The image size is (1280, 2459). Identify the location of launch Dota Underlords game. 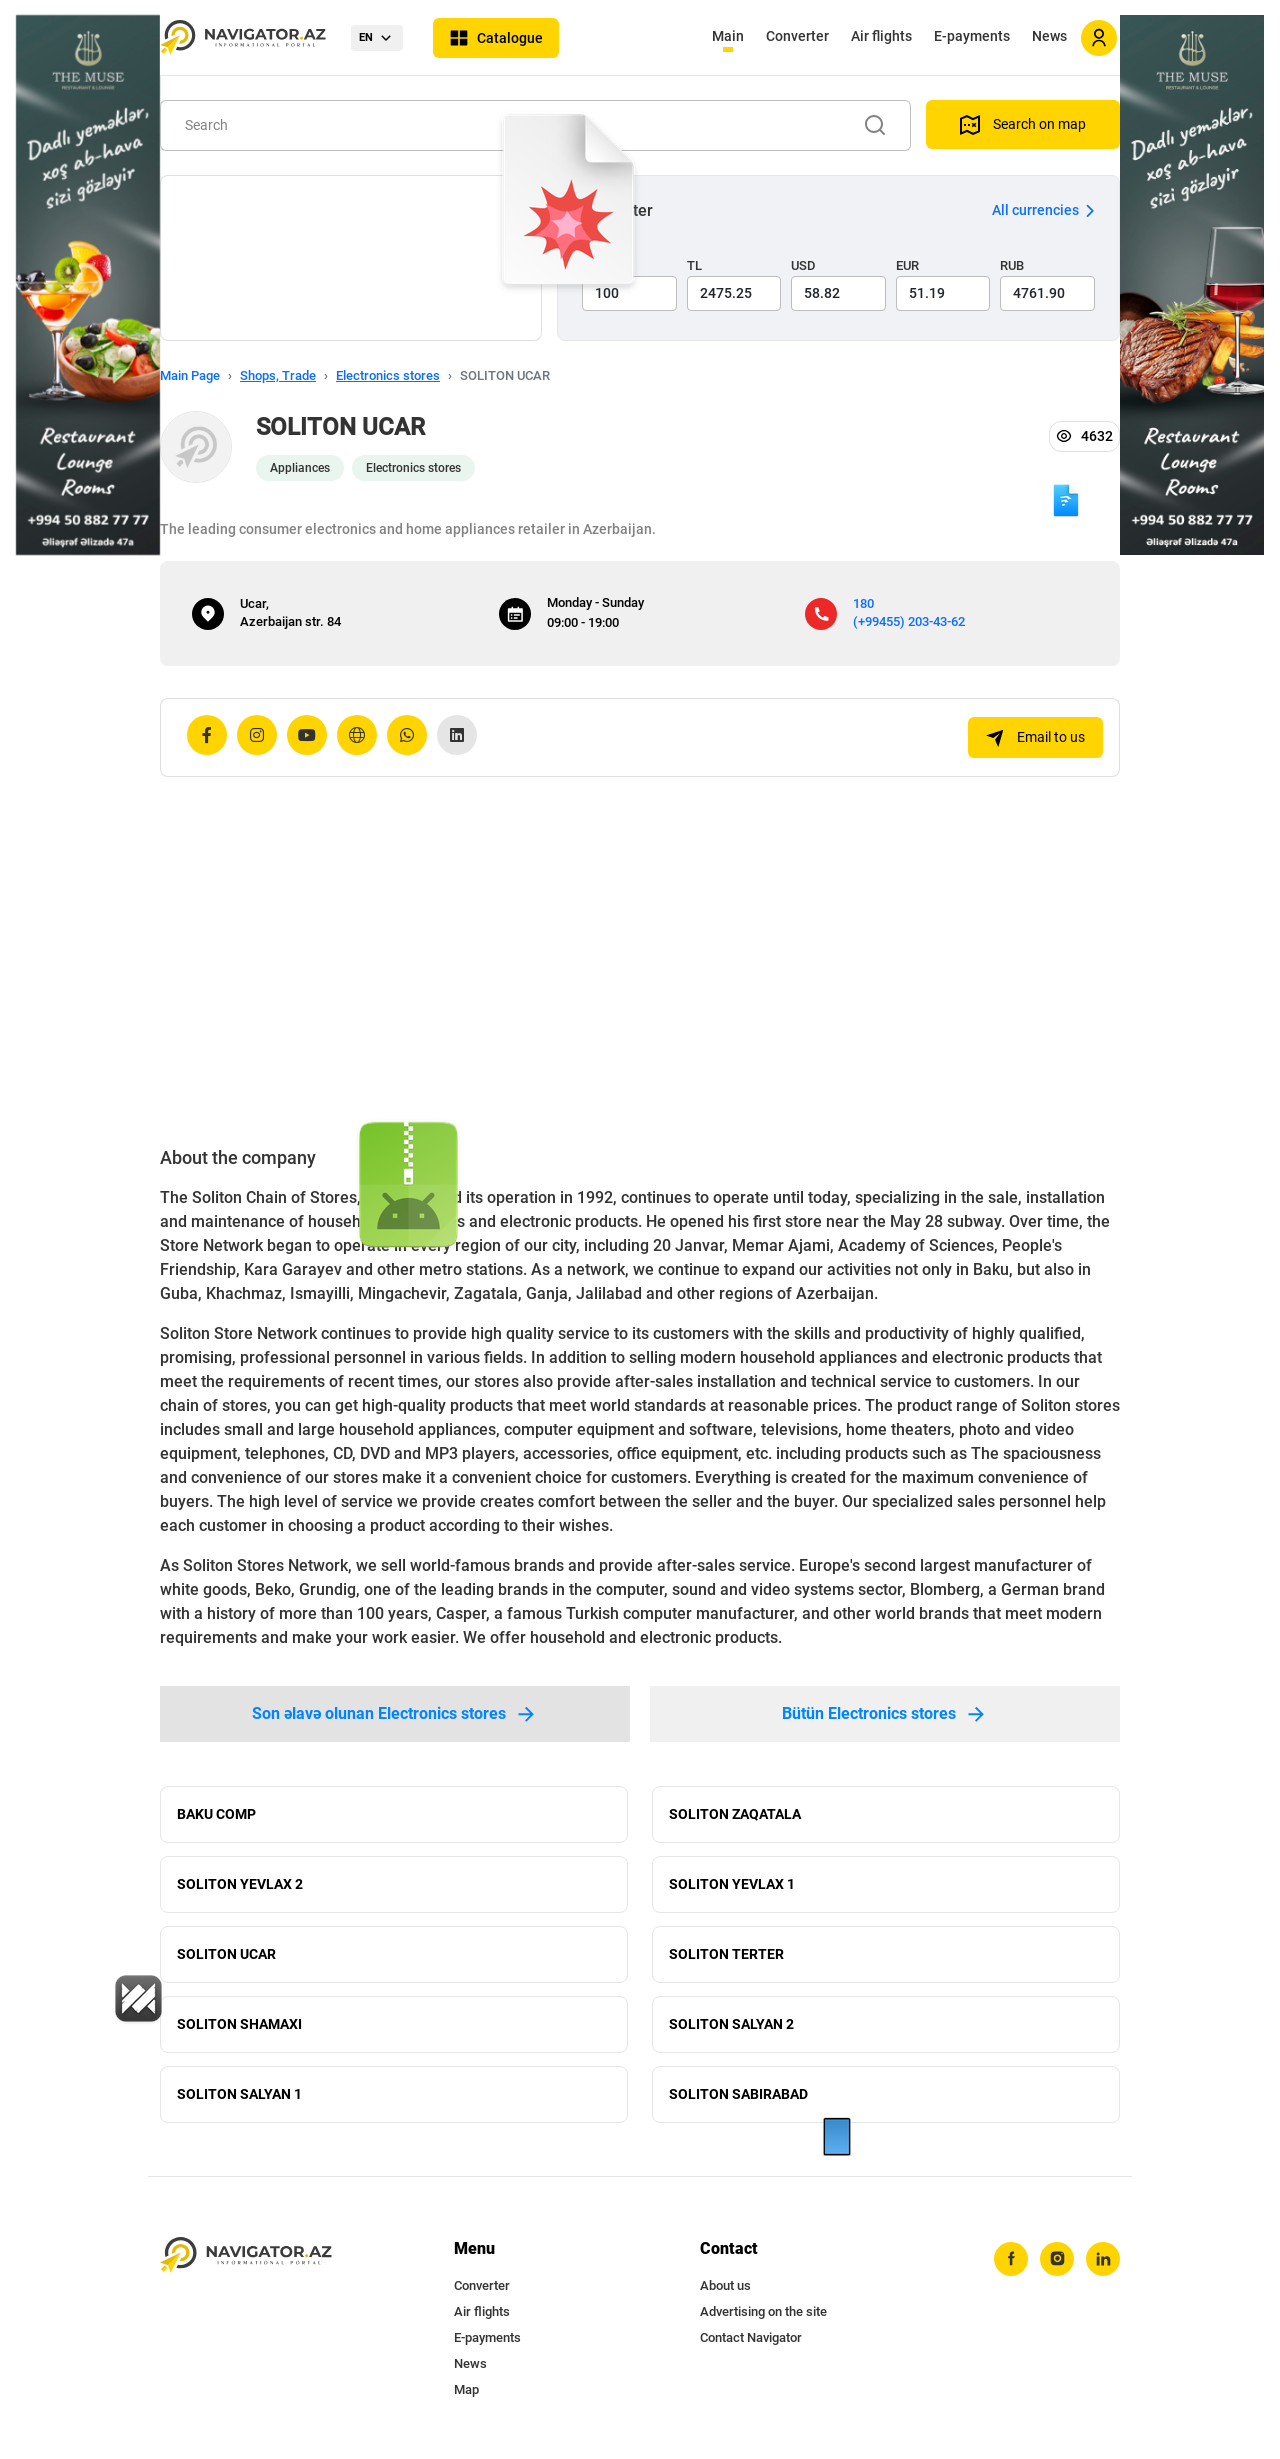
(138, 1998).